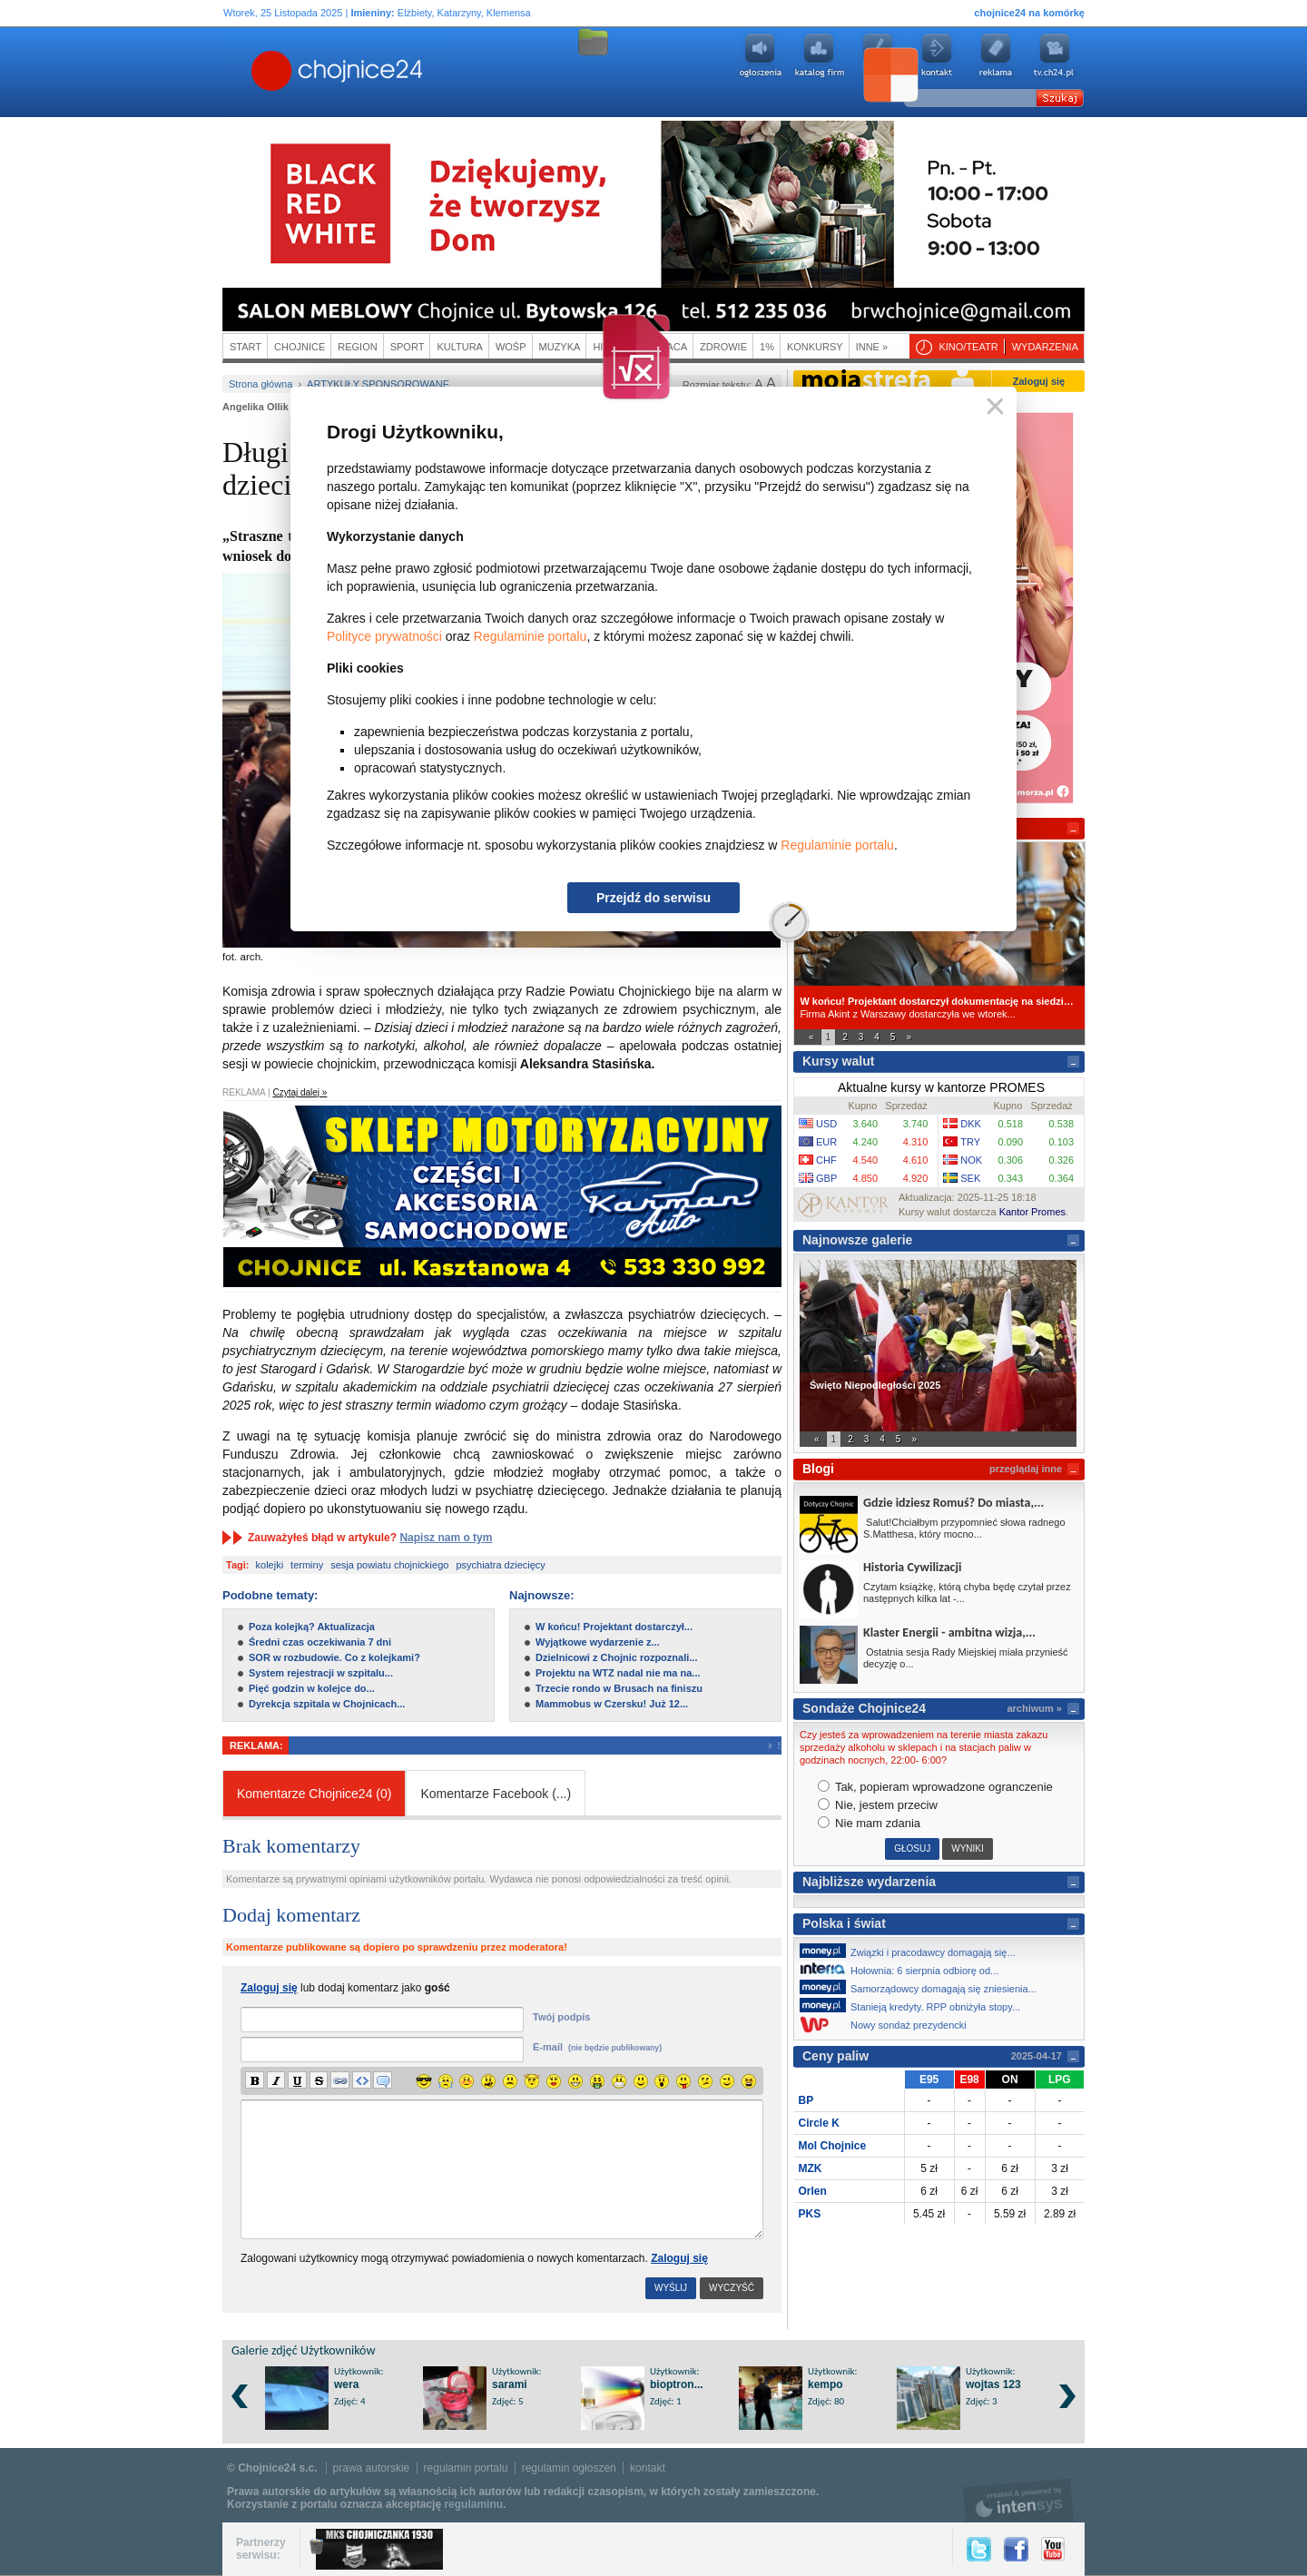 The width and height of the screenshot is (1307, 2576). I want to click on open LibreOffice Math formula editor, so click(636, 357).